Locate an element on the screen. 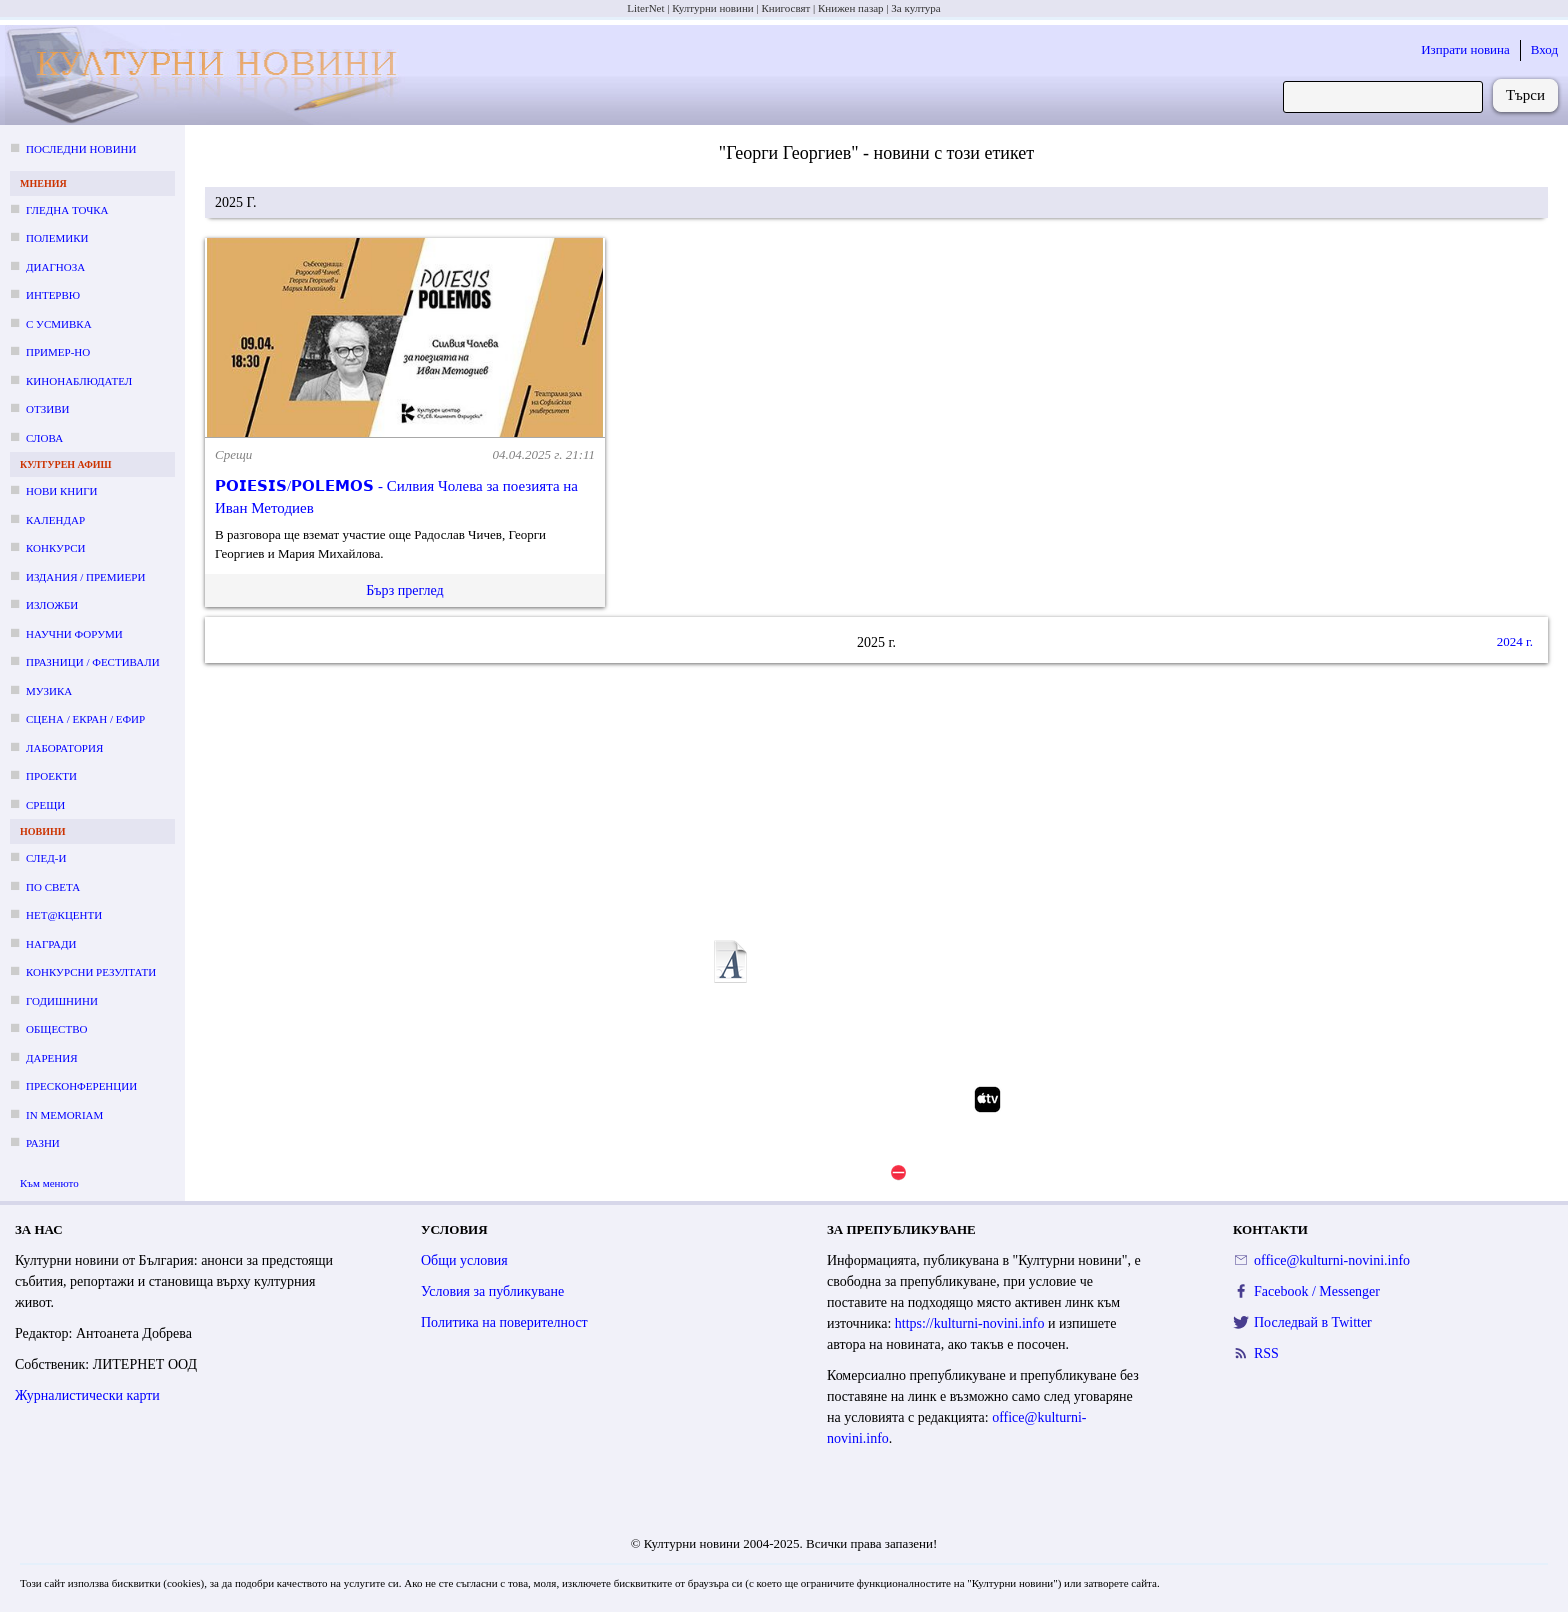 This screenshot has height=1612, width=1568. access font settings or typography options is located at coordinates (730, 962).